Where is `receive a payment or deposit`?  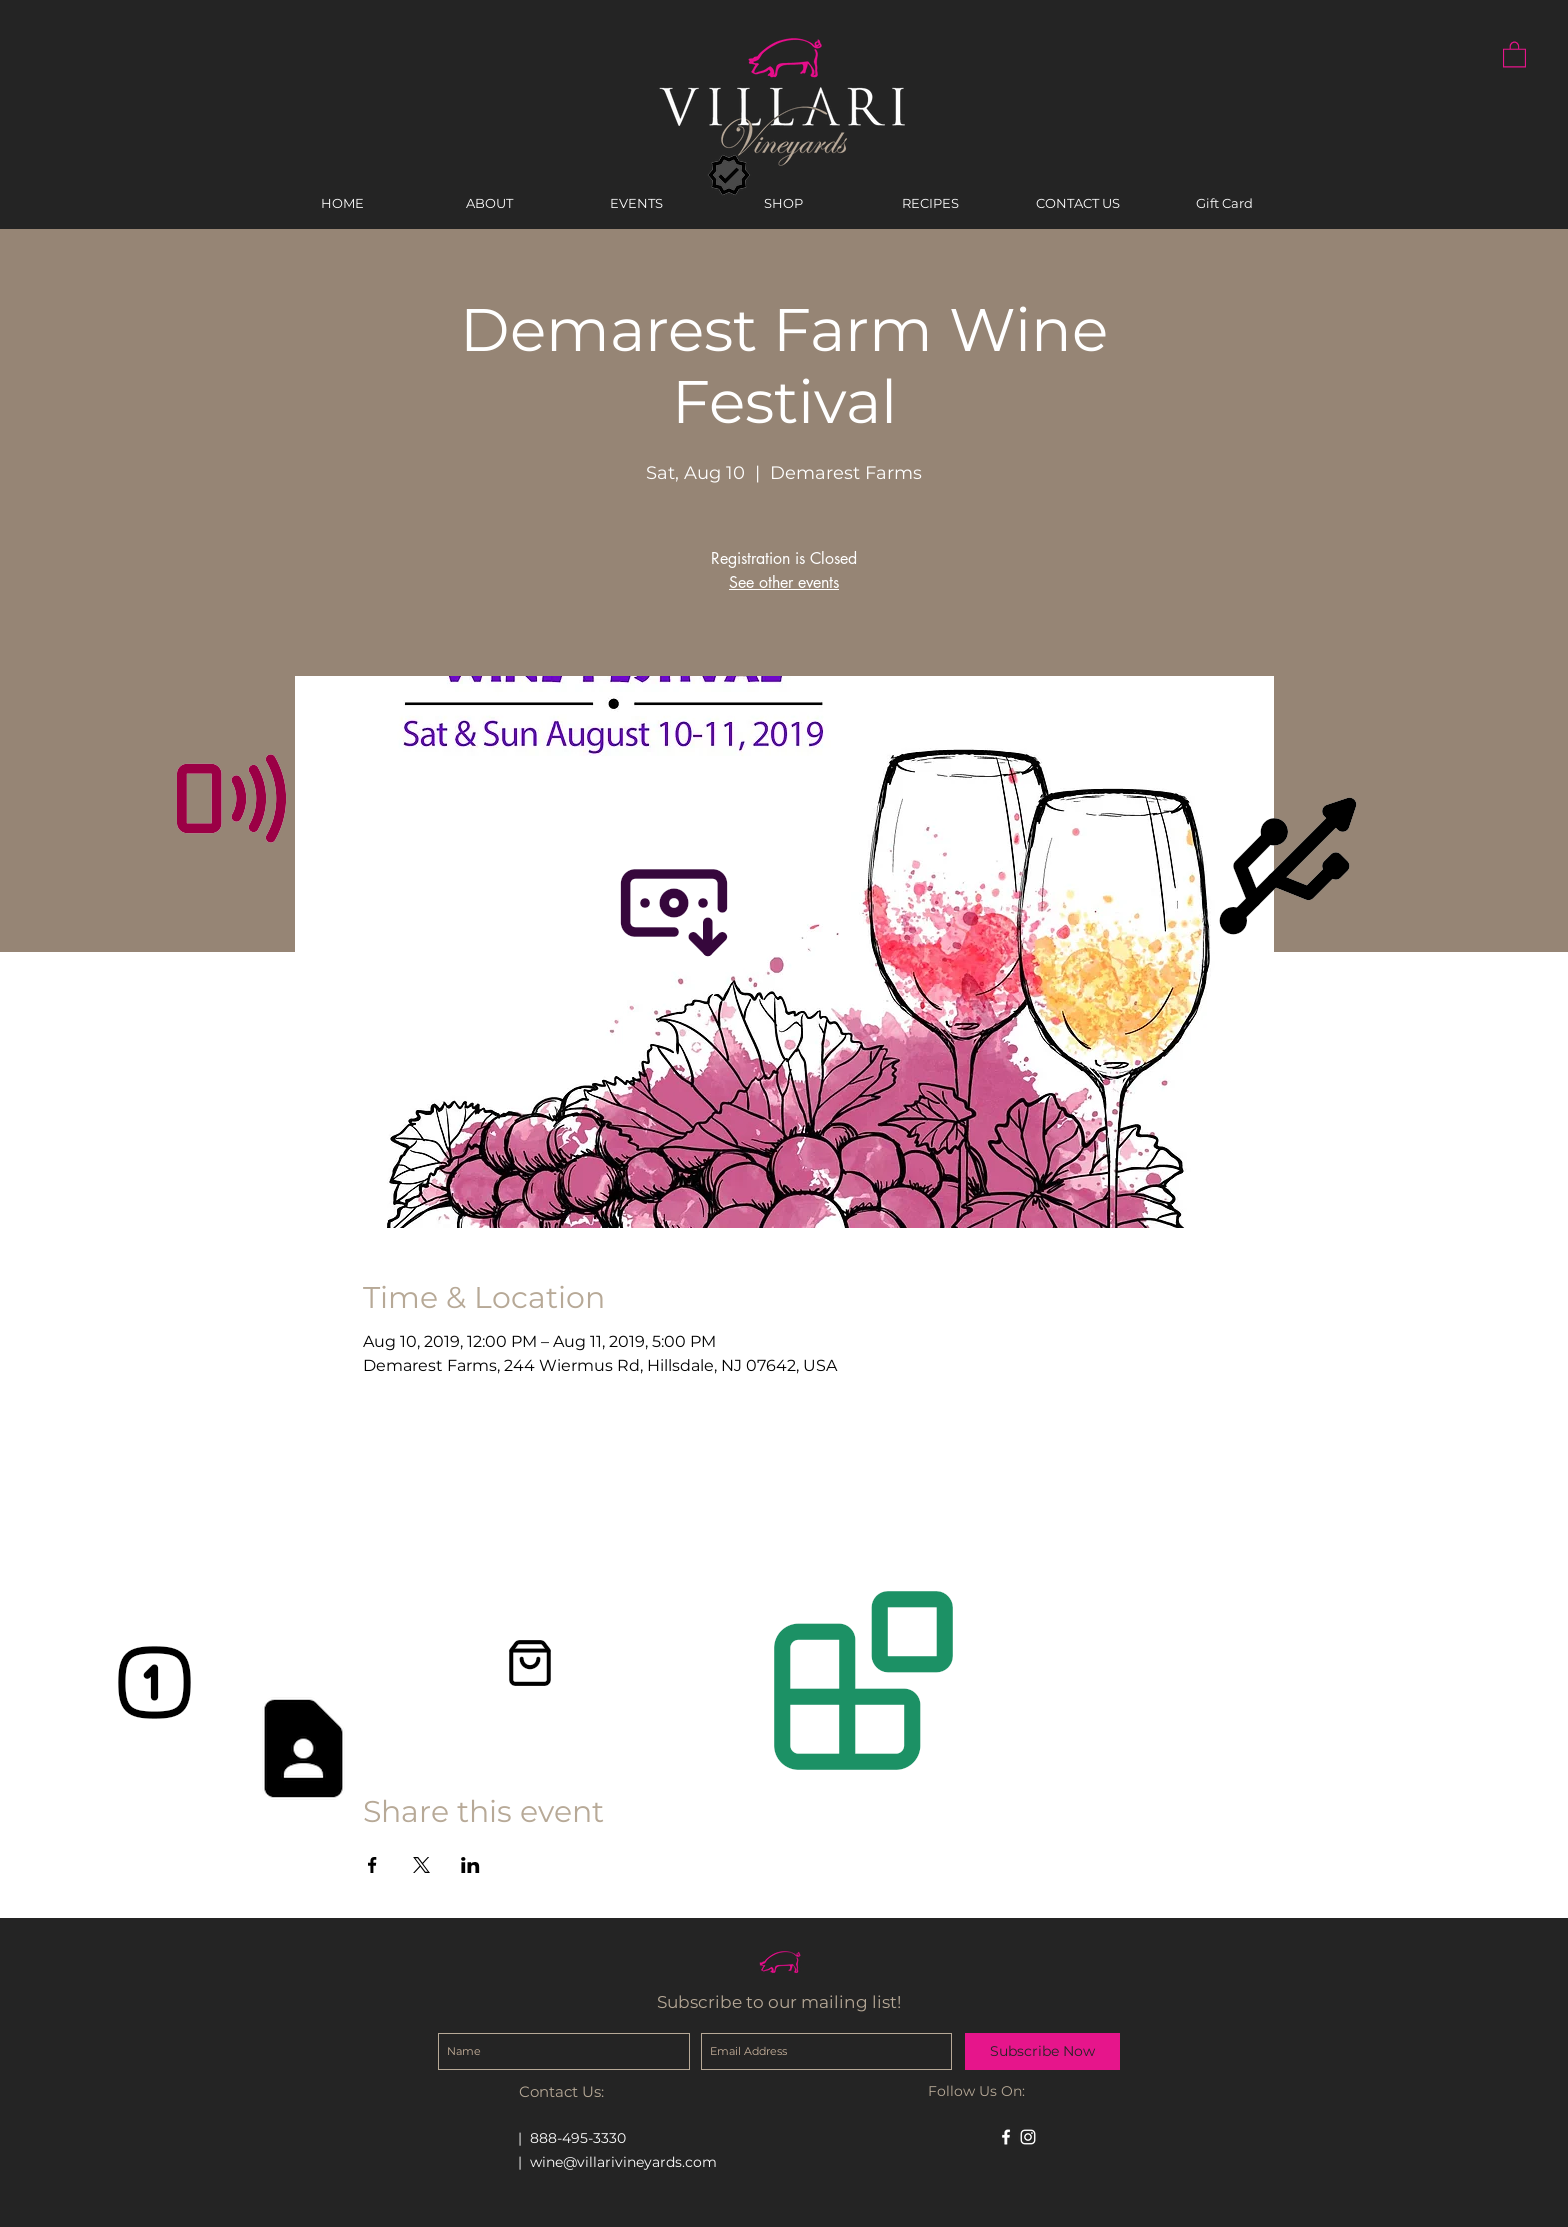 receive a payment or deposit is located at coordinates (674, 903).